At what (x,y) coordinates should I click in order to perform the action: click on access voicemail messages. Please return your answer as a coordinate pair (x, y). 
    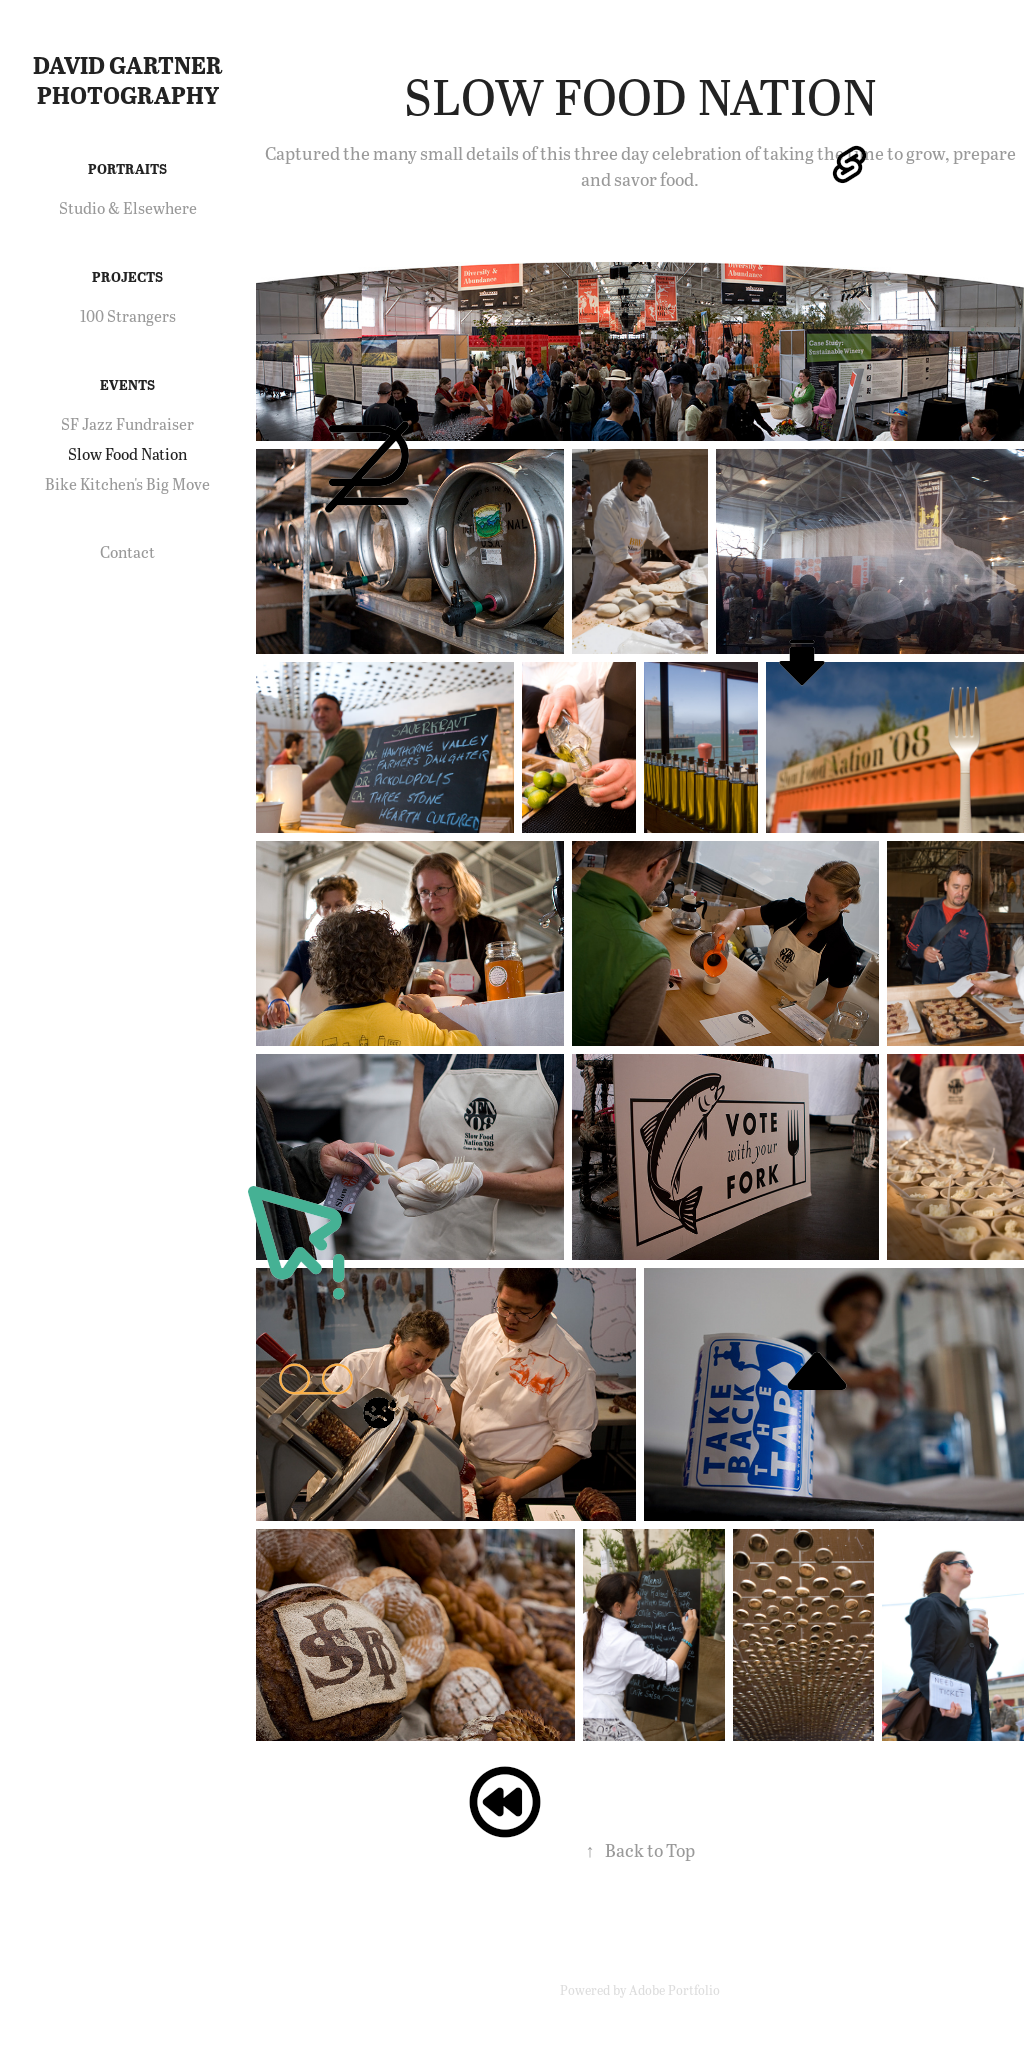
    Looking at the image, I should click on (316, 1379).